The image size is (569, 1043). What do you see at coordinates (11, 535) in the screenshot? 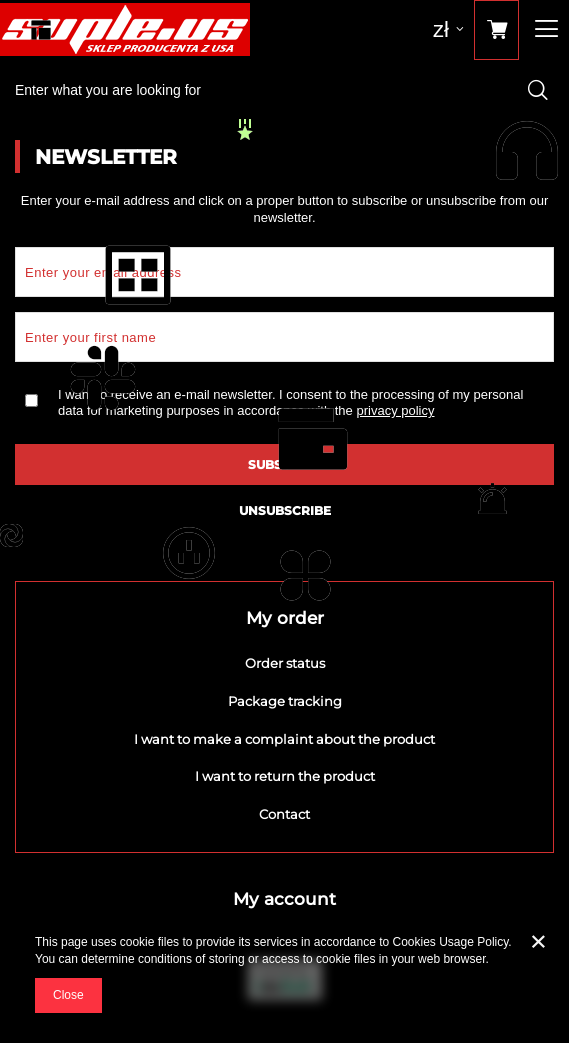
I see `open ShareX screen capture application` at bounding box center [11, 535].